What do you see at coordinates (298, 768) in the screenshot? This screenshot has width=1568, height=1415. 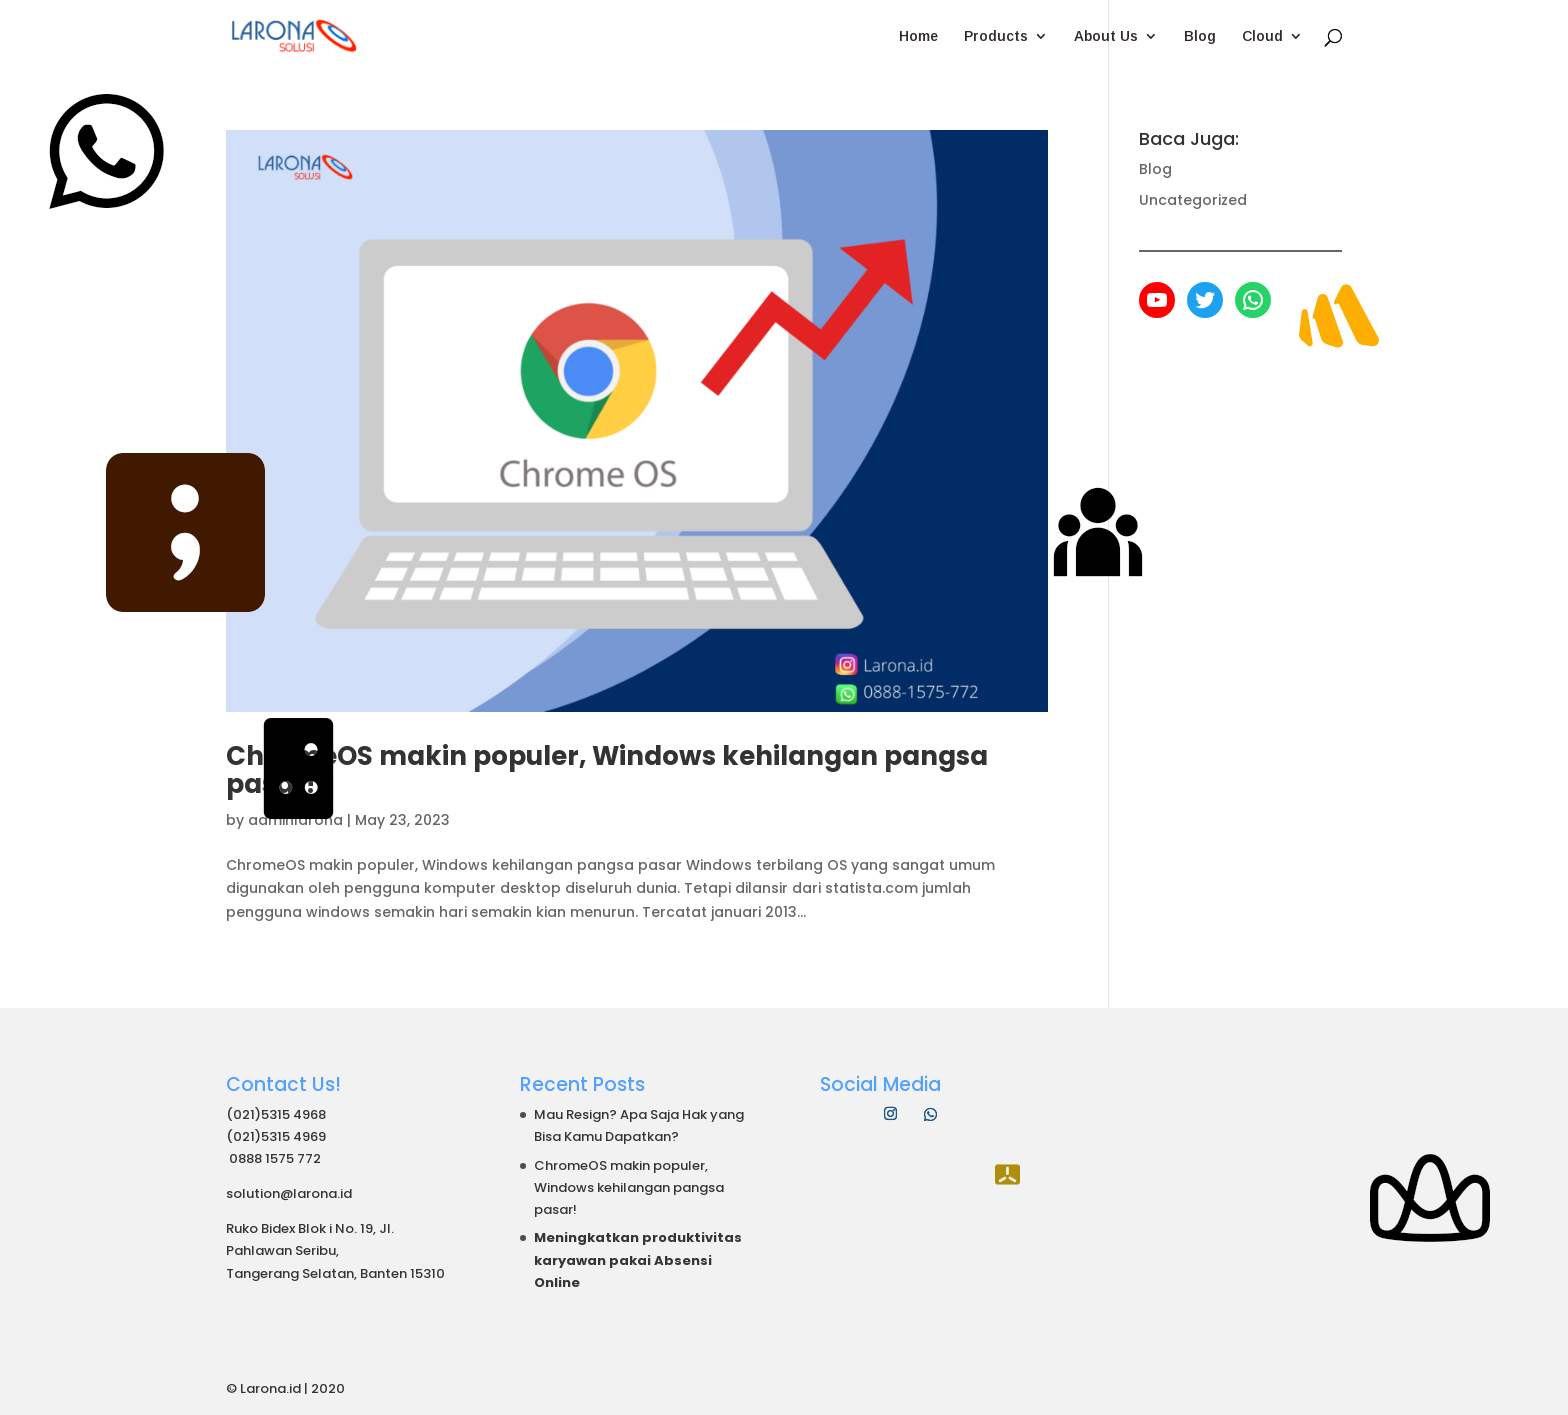 I see `jovian platform logo` at bounding box center [298, 768].